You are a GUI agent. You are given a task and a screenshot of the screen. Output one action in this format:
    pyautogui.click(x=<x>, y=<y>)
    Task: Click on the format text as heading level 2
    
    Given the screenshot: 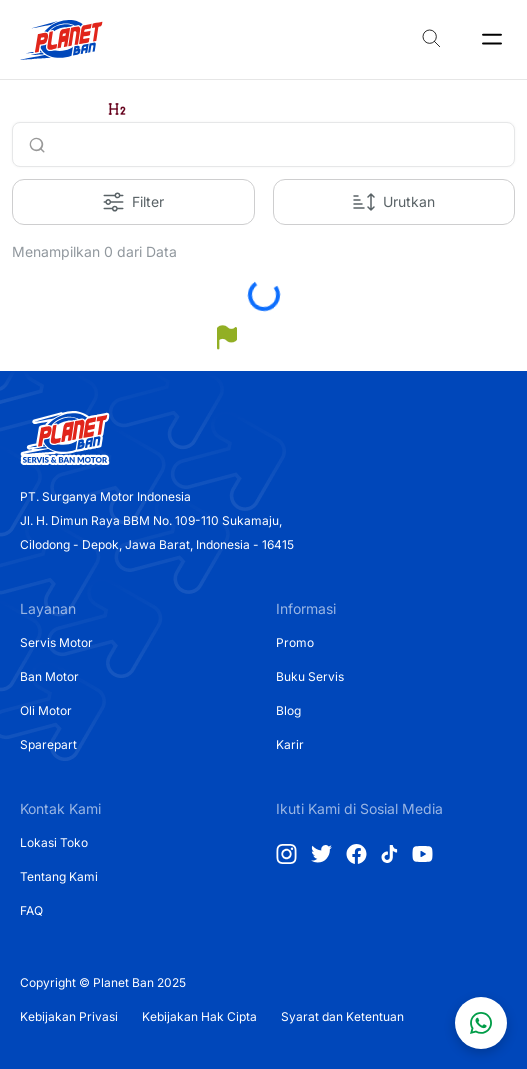 What is the action you would take?
    pyautogui.click(x=117, y=109)
    